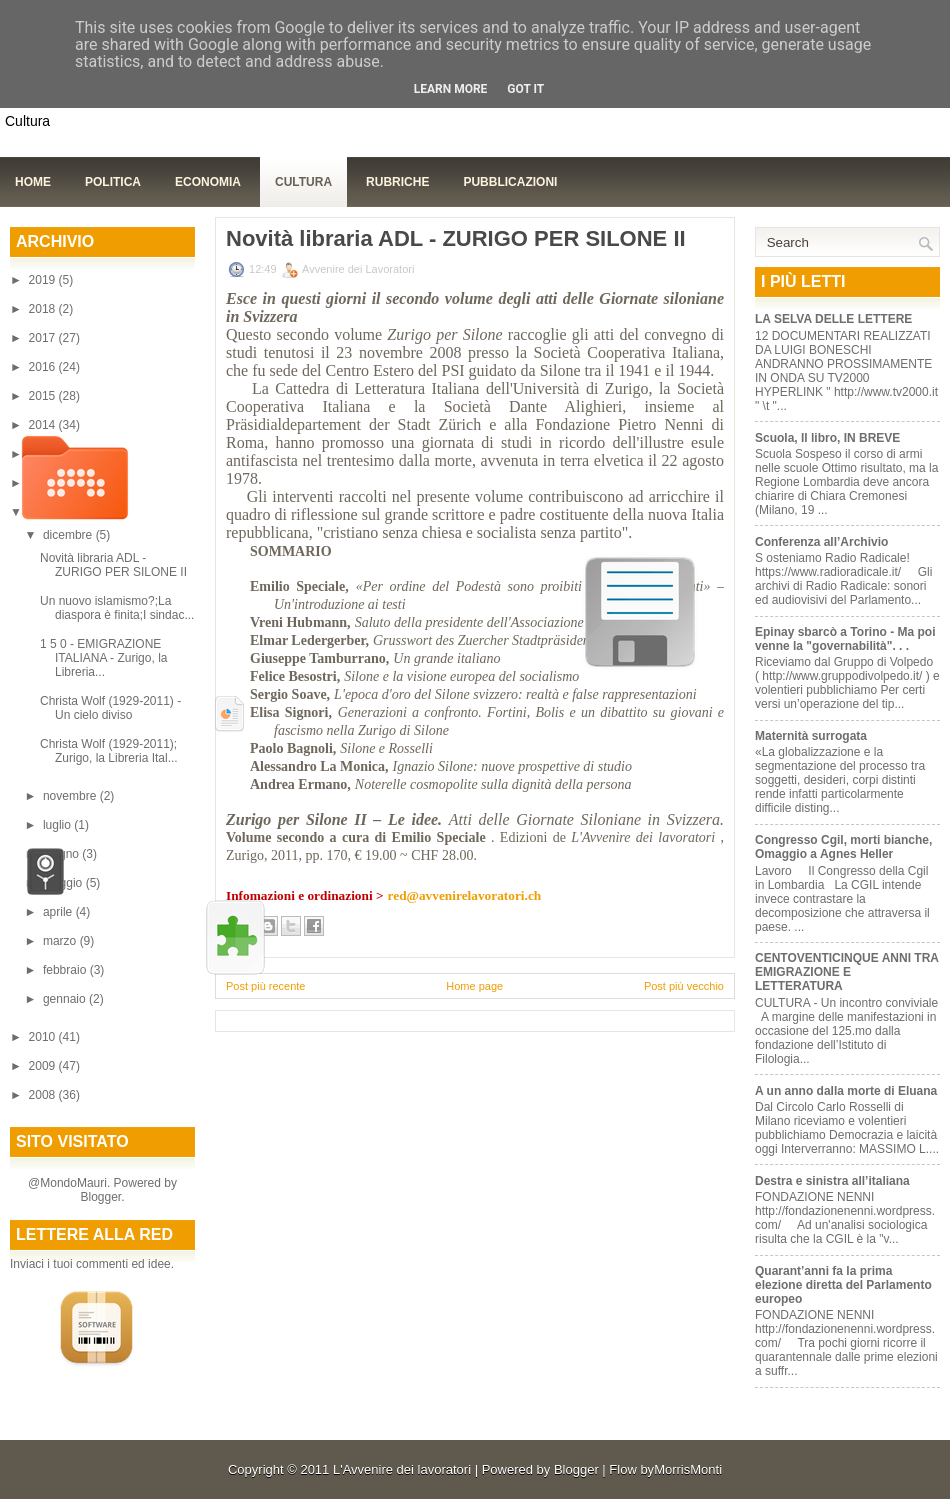 This screenshot has height=1499, width=950. I want to click on a software installation package file, so click(96, 1328).